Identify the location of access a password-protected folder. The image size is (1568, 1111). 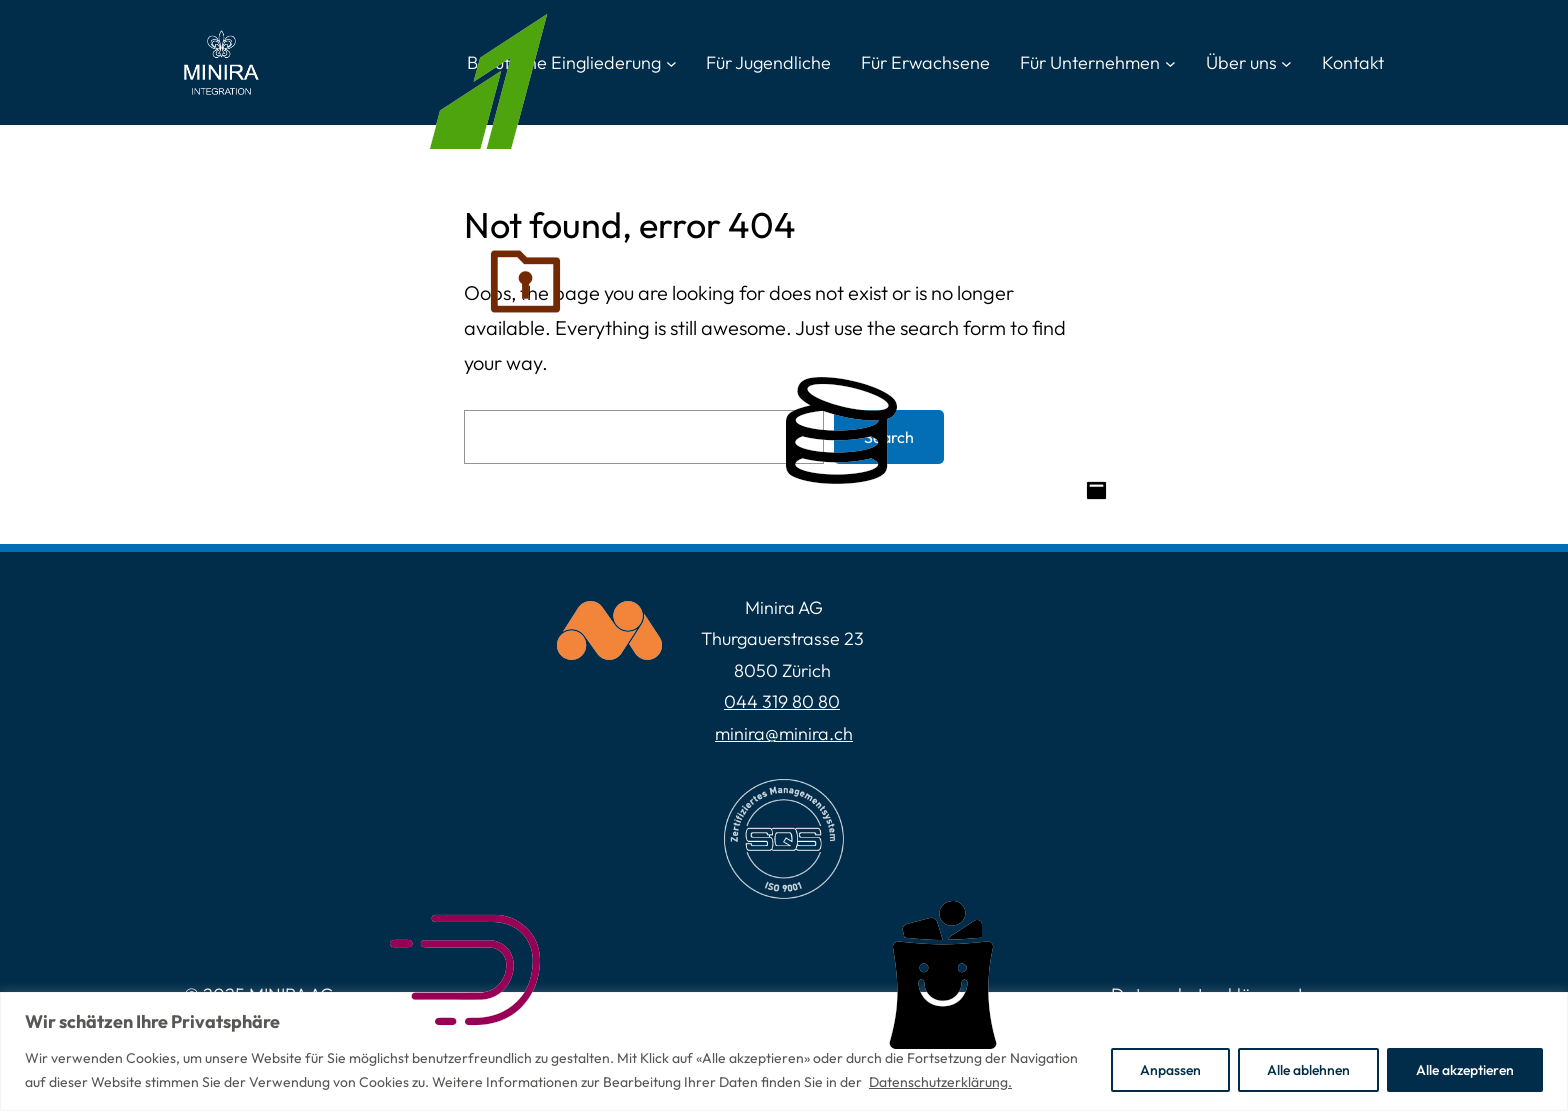
(525, 281).